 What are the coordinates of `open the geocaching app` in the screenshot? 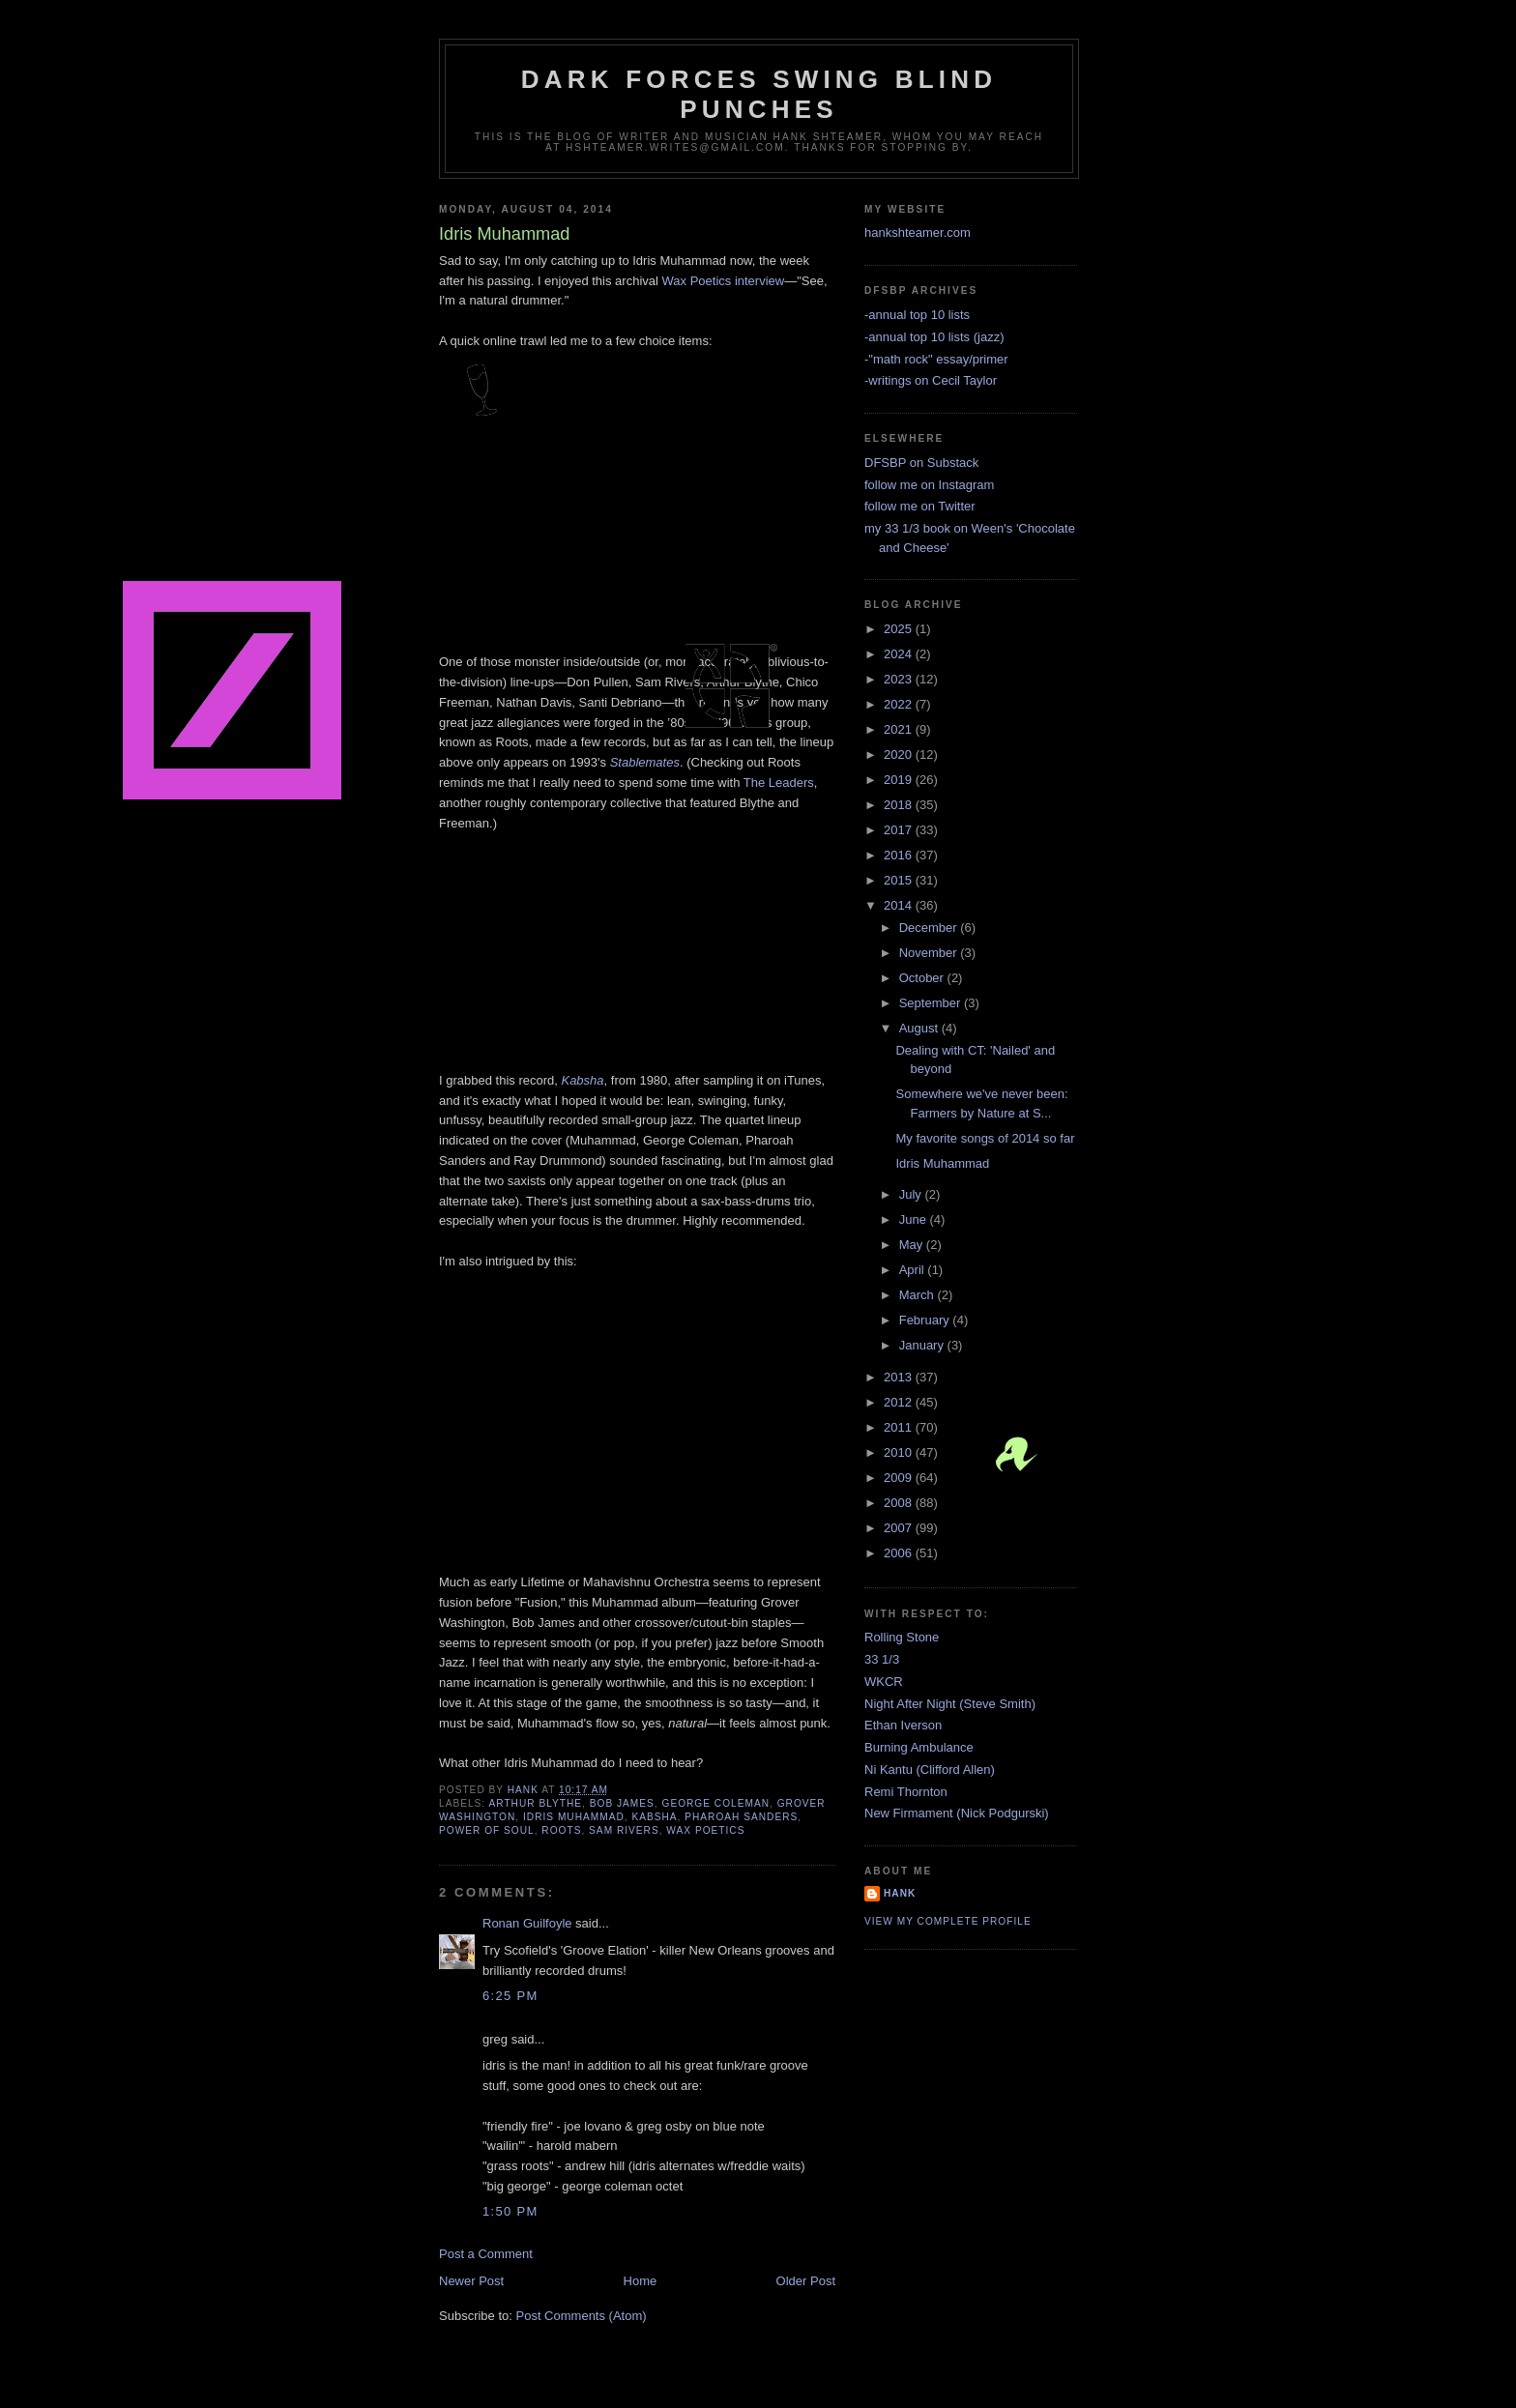 It's located at (731, 685).